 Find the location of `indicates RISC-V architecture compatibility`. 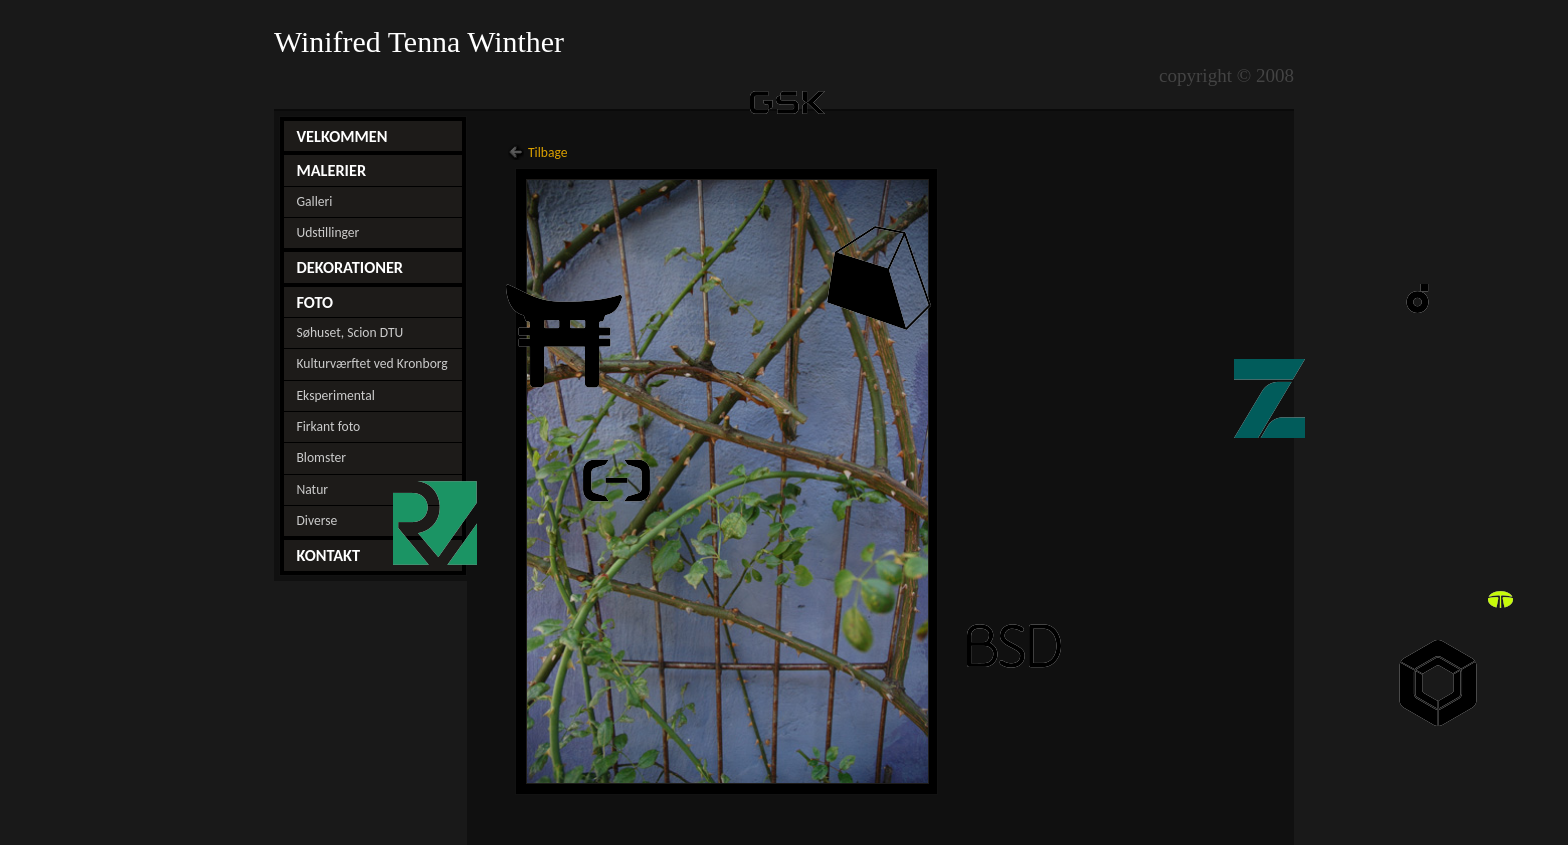

indicates RISC-V architecture compatibility is located at coordinates (435, 523).